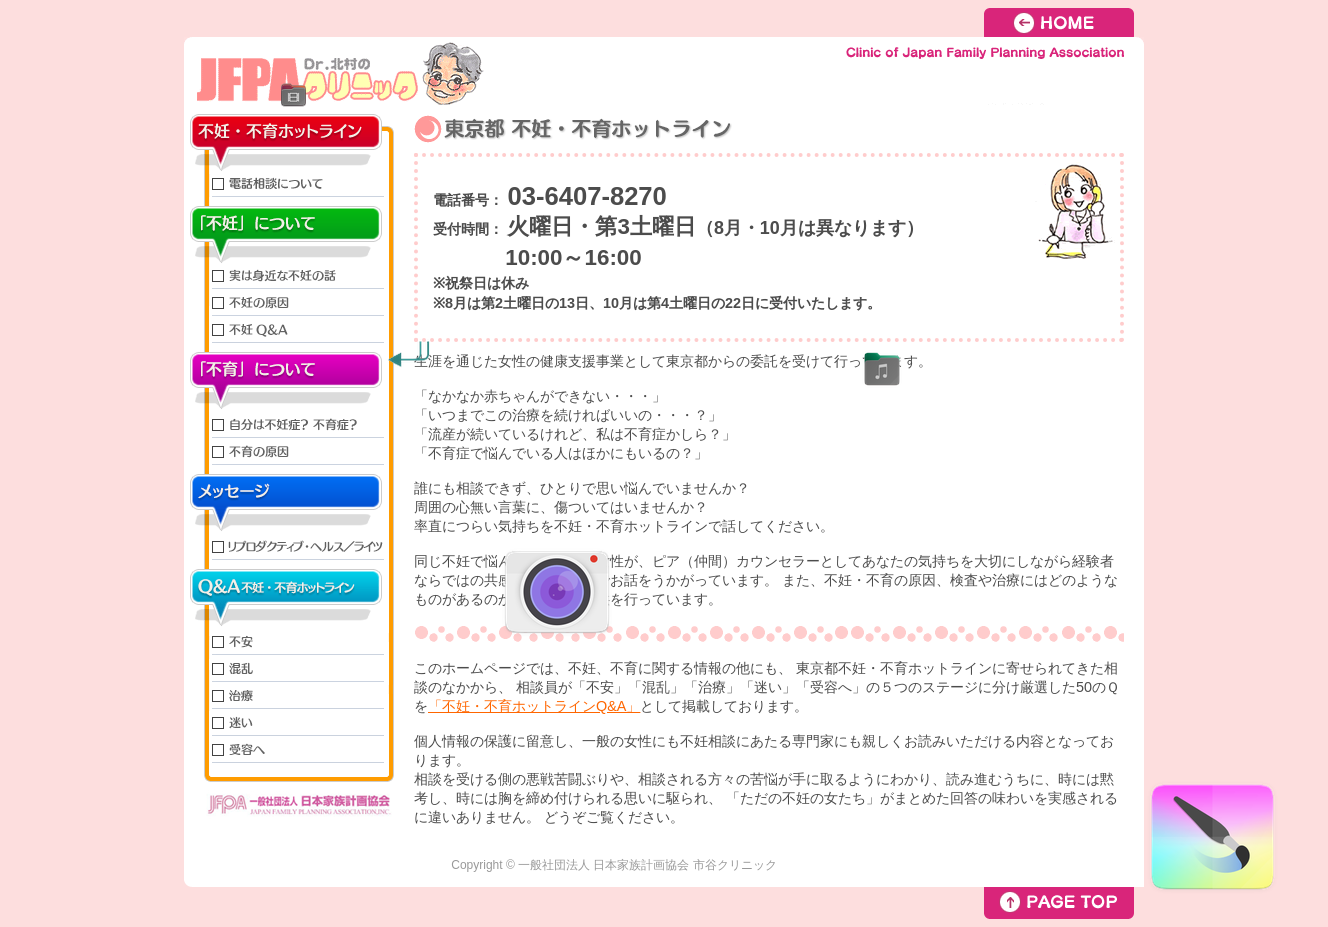 The image size is (1328, 927). What do you see at coordinates (408, 351) in the screenshot?
I see `reply to all recipients of an email` at bounding box center [408, 351].